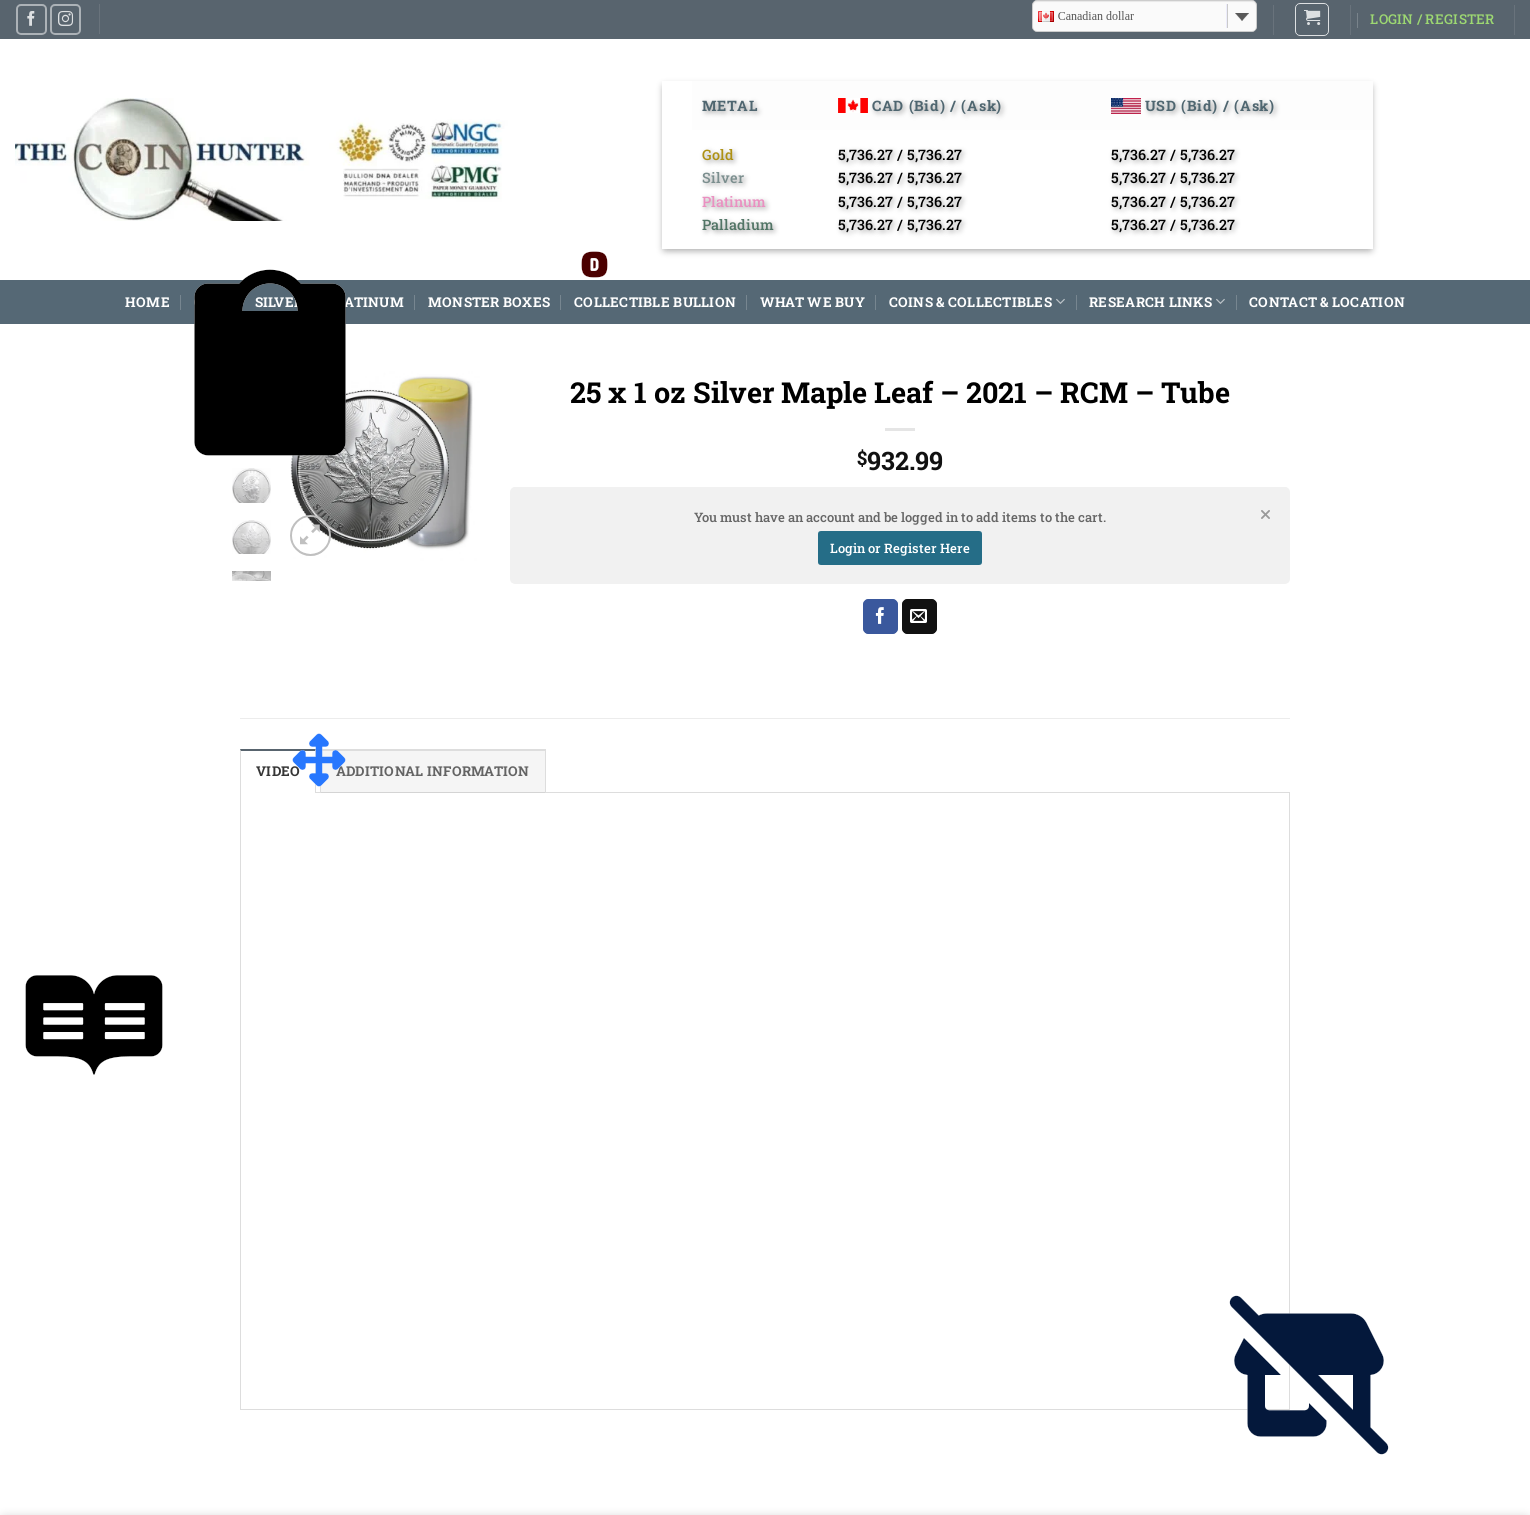 The width and height of the screenshot is (1530, 1515). Describe the element at coordinates (94, 1025) in the screenshot. I see `view readme documentation` at that location.